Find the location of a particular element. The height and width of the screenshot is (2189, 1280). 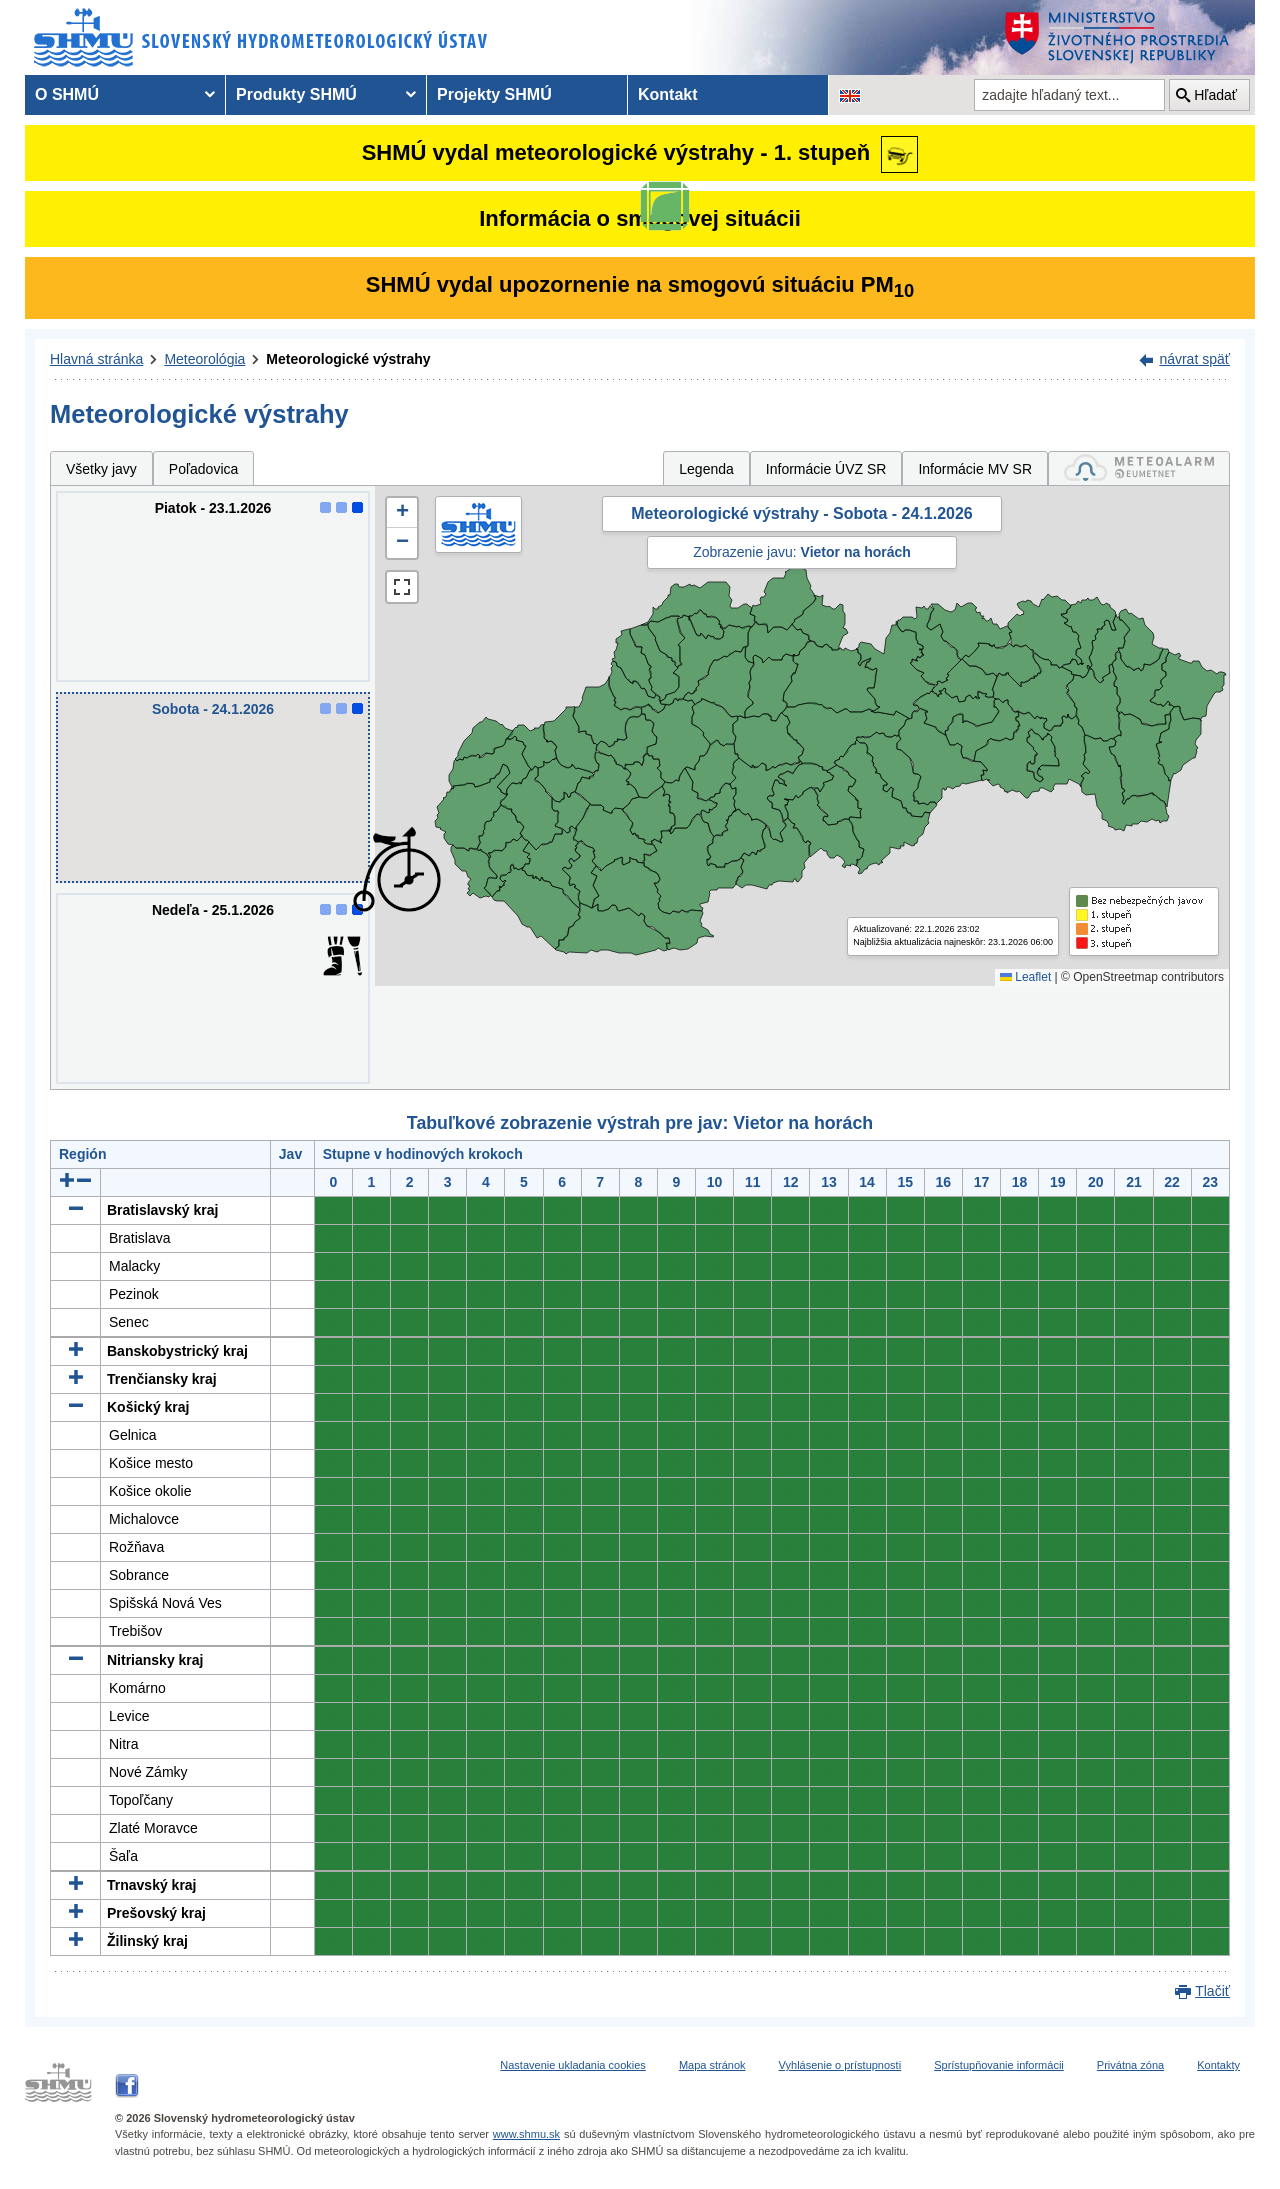

equip a peg leg accessory for your character is located at coordinates (343, 956).